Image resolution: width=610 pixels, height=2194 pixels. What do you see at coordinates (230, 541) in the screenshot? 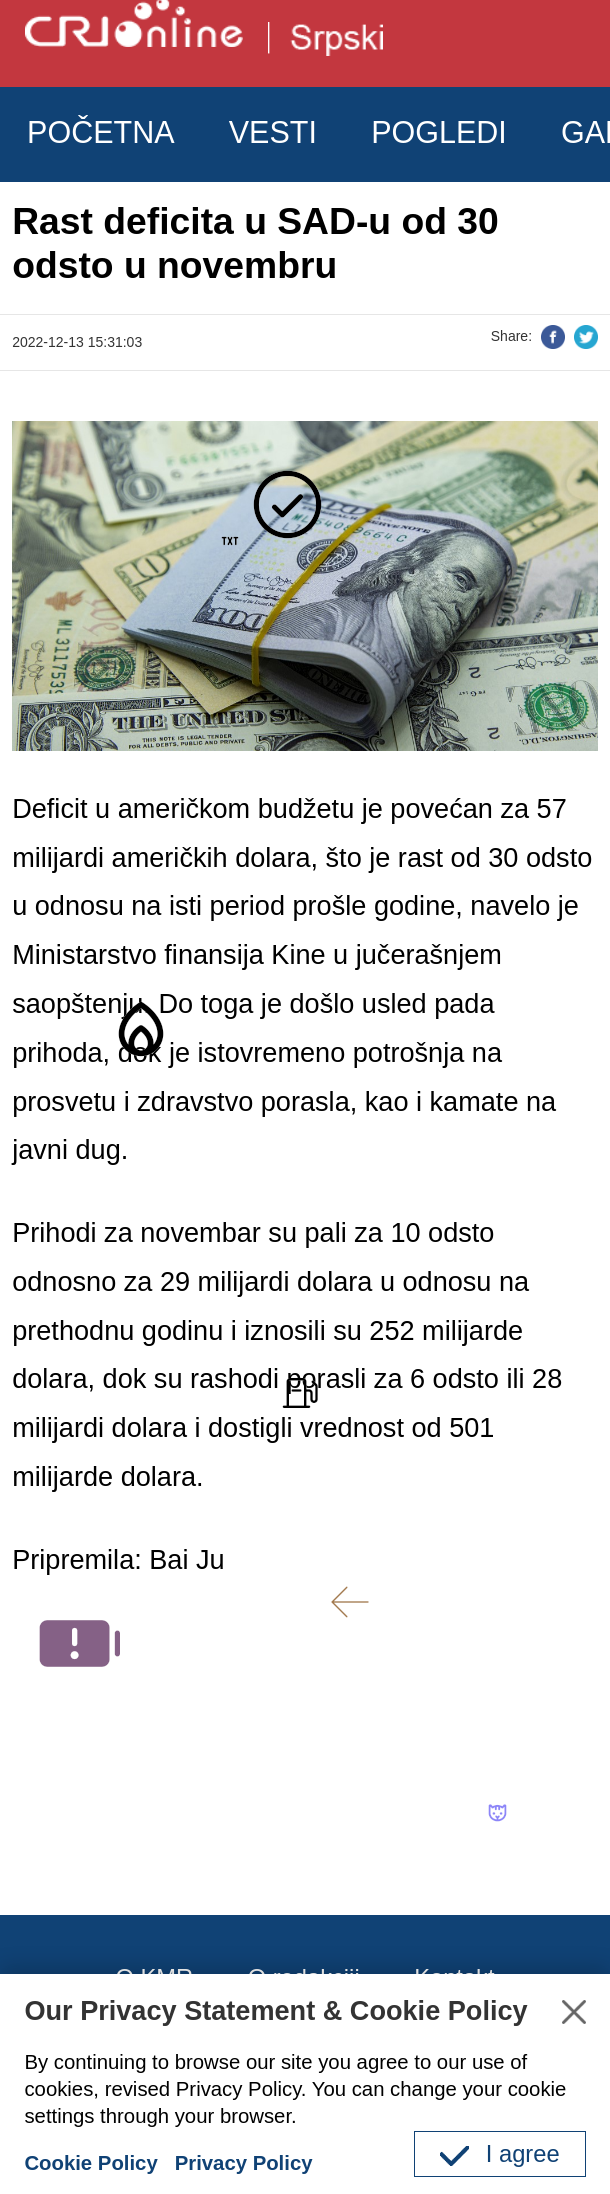
I see `indicates a plain text file format` at bounding box center [230, 541].